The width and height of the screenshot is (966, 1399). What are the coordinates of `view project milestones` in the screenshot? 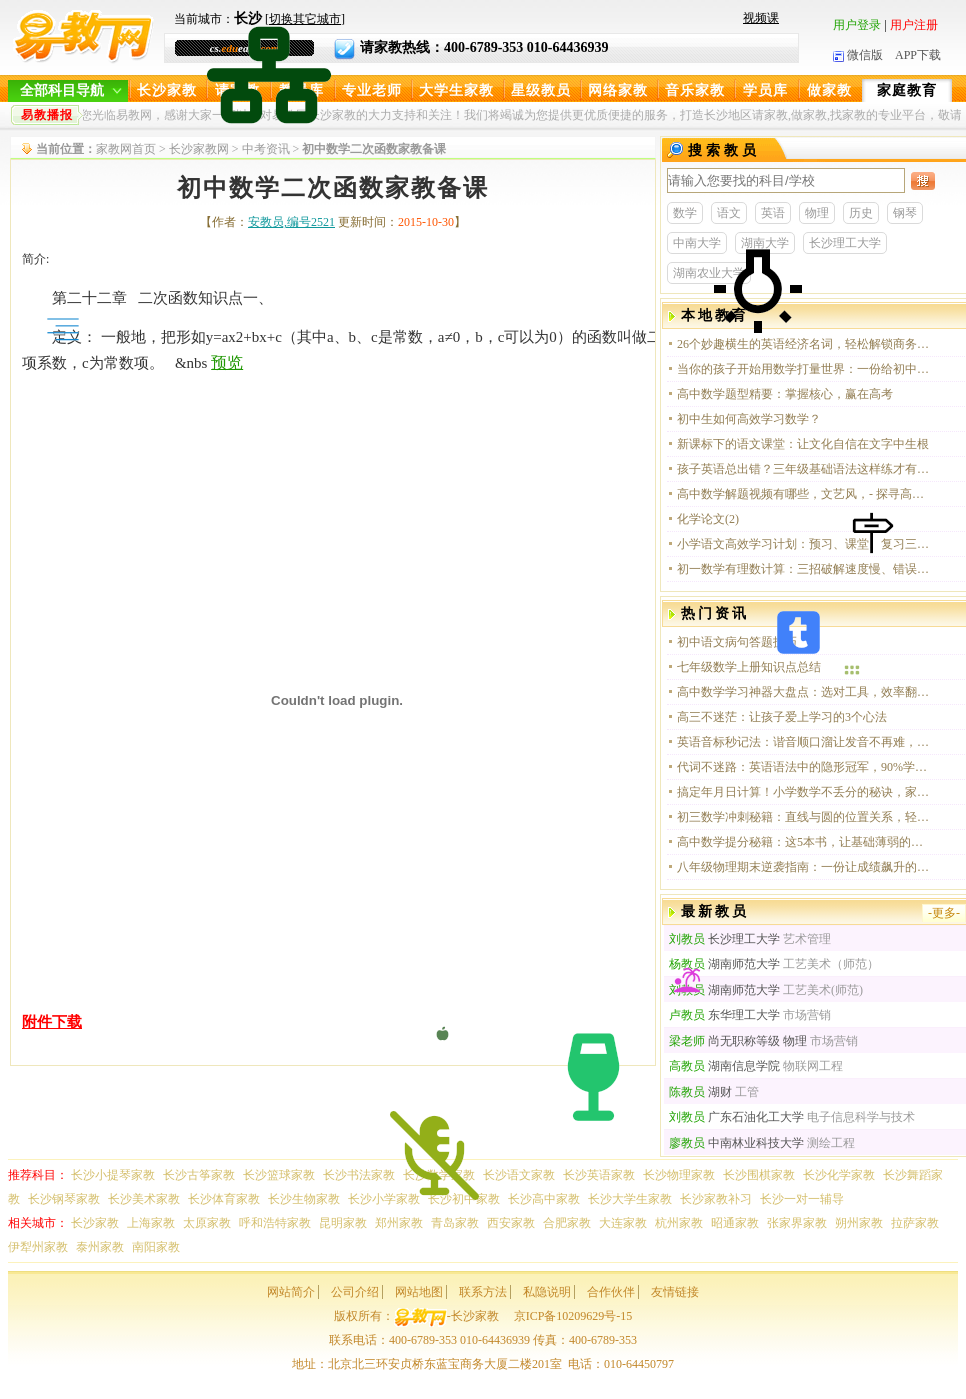 It's located at (873, 533).